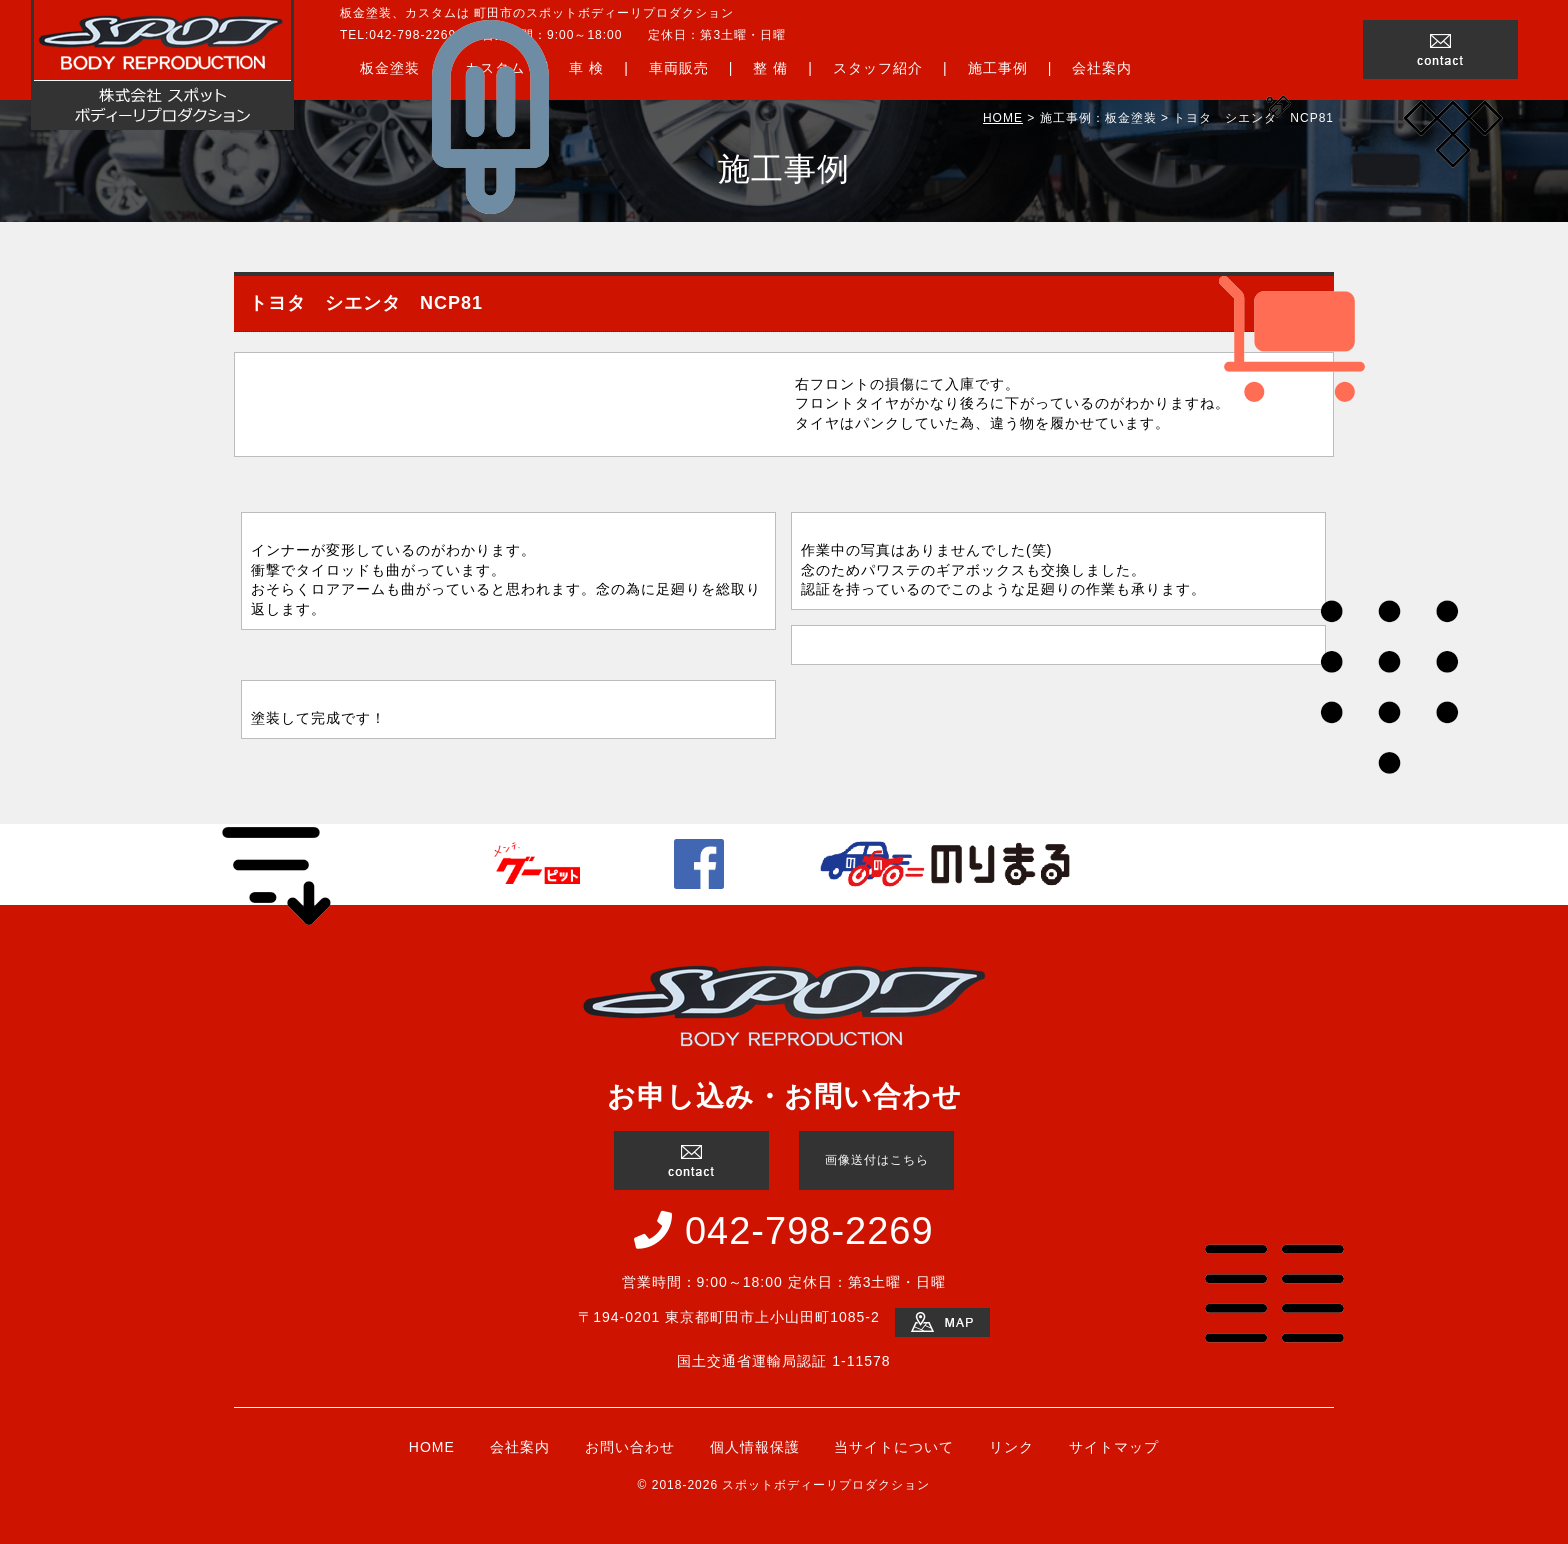 This screenshot has width=1568, height=1544. Describe the element at coordinates (1277, 107) in the screenshot. I see `access cricket sports content or scores` at that location.